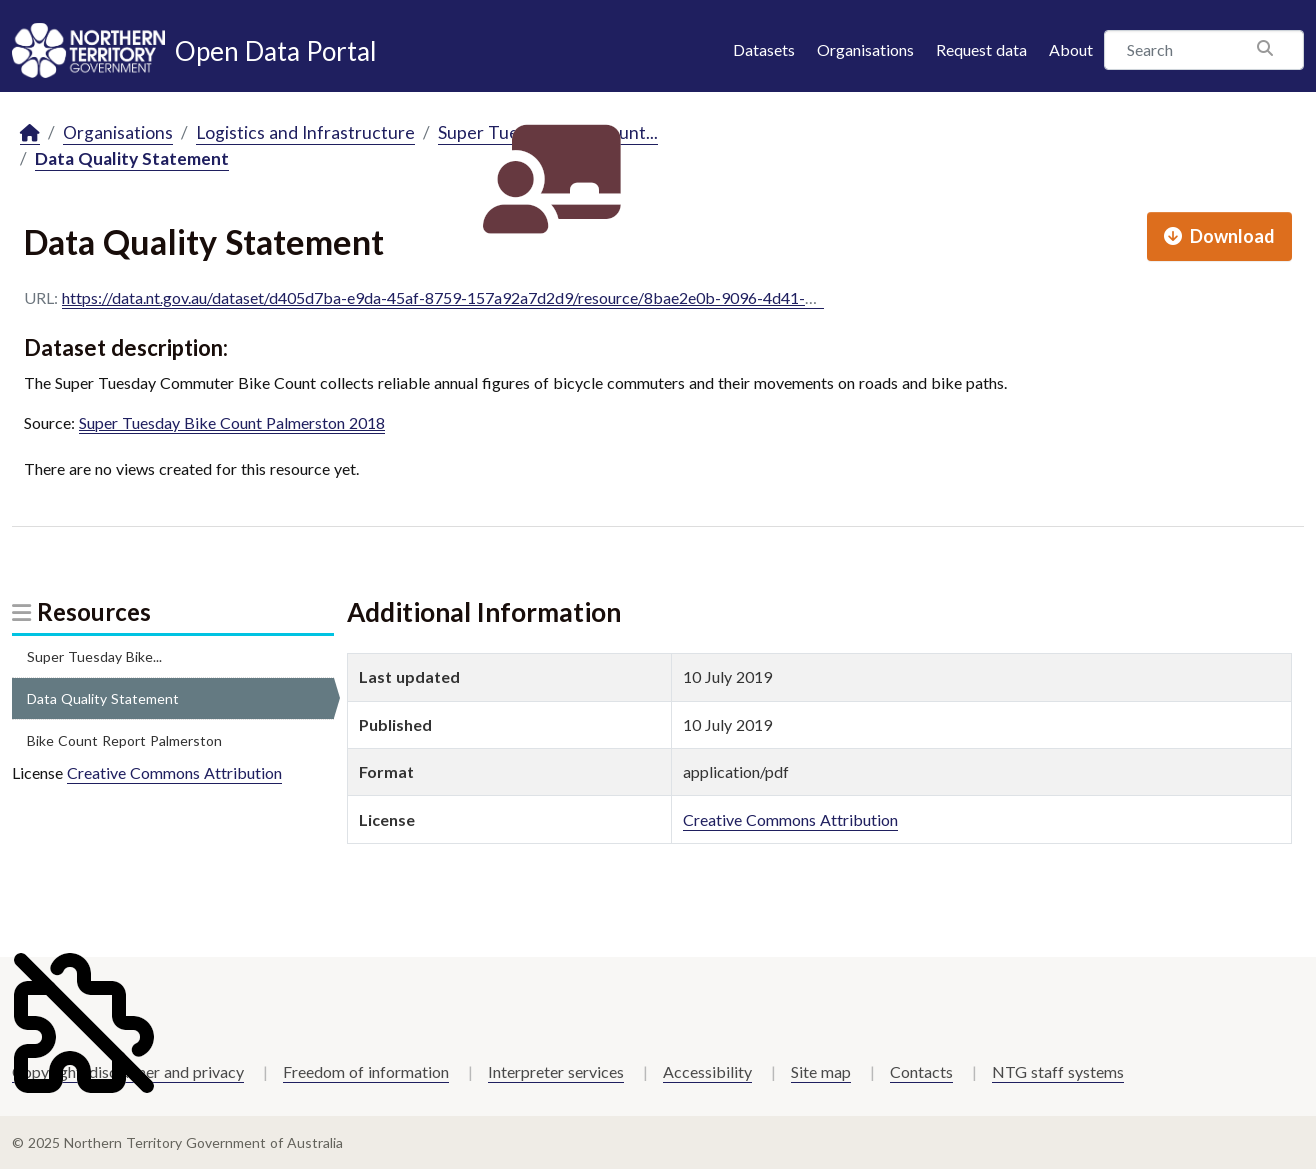  Describe the element at coordinates (555, 175) in the screenshot. I see `access teaching or presentation tools` at that location.